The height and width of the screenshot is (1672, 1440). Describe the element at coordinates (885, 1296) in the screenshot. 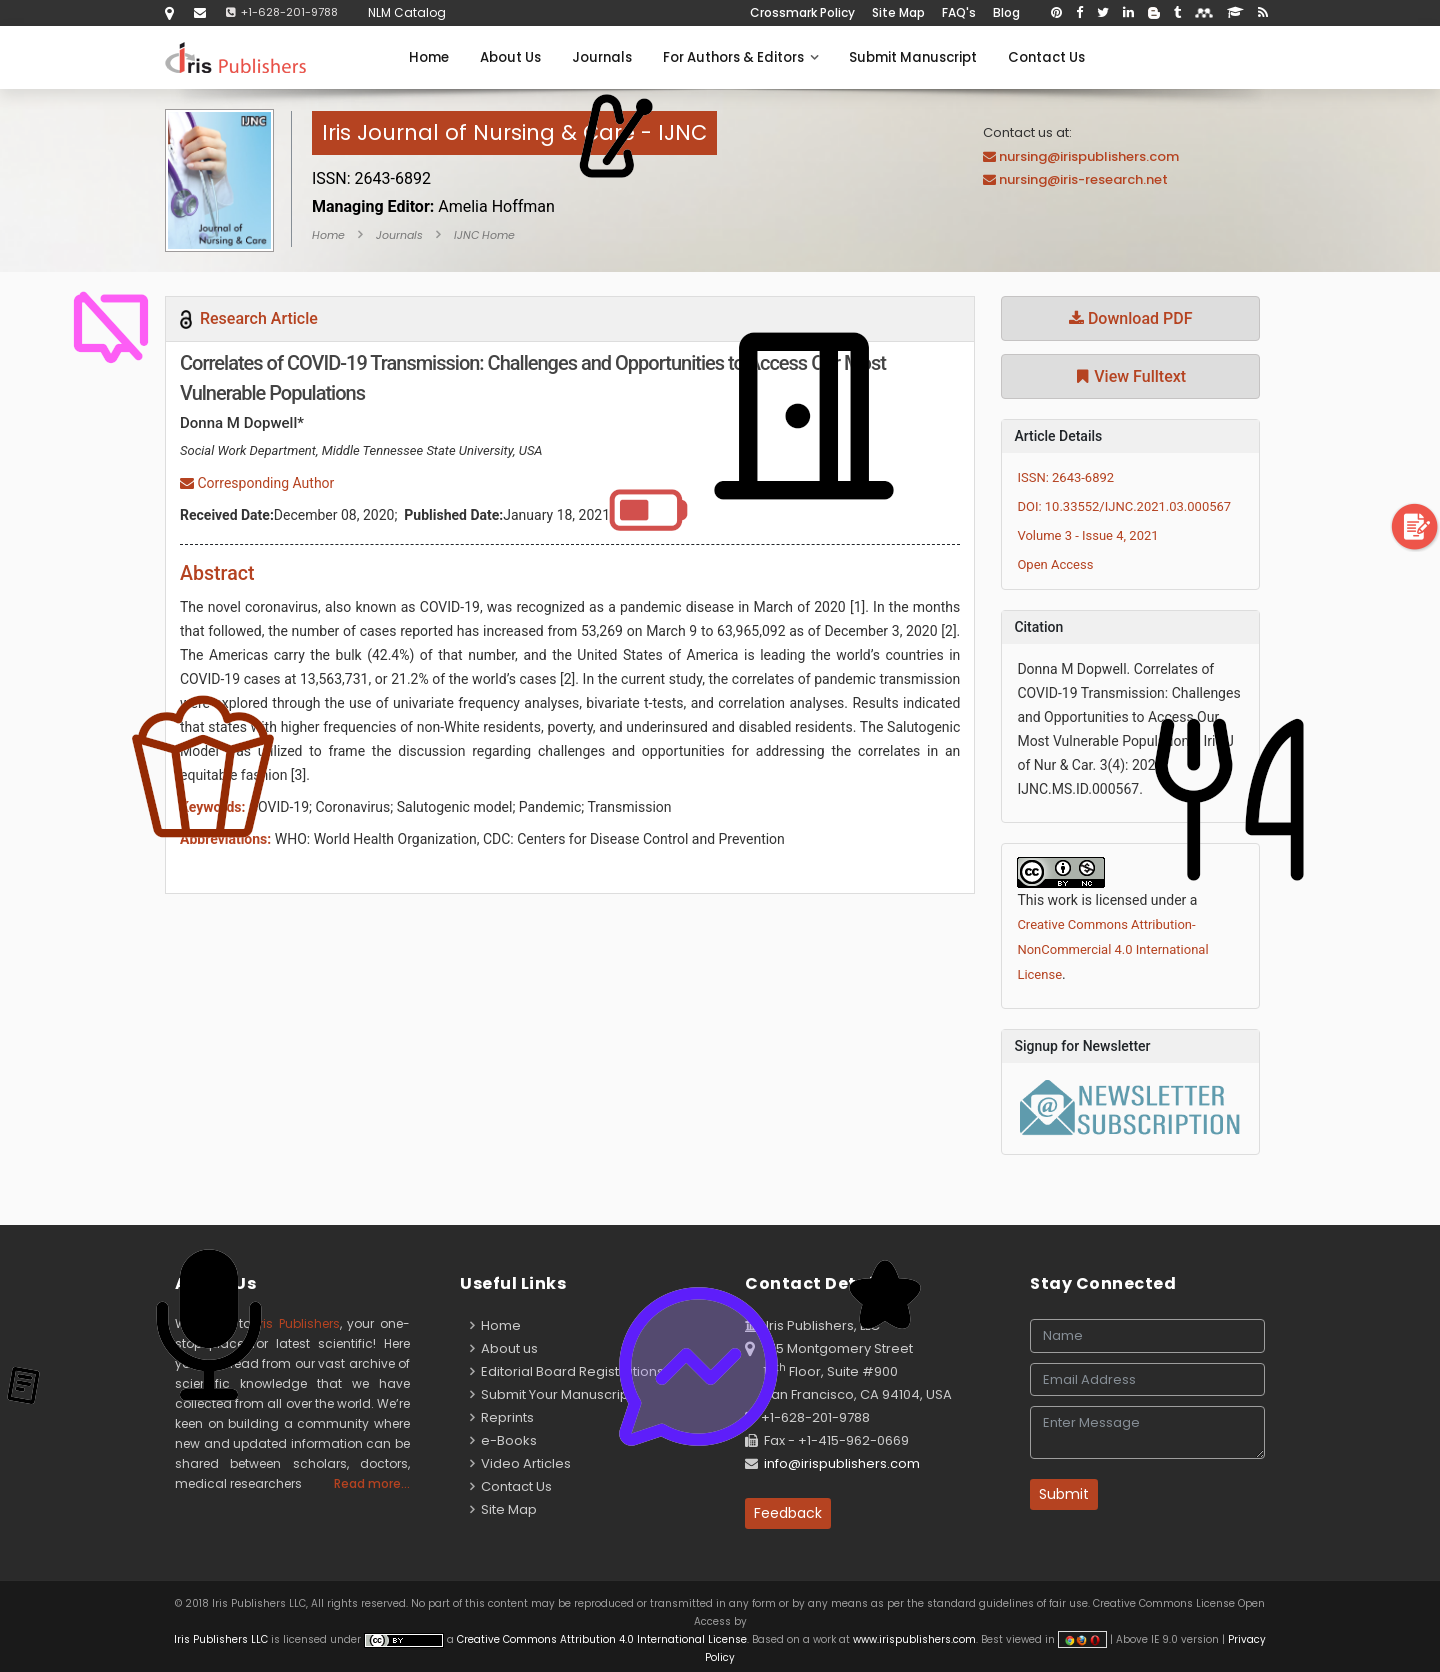

I see `add to favorites` at that location.